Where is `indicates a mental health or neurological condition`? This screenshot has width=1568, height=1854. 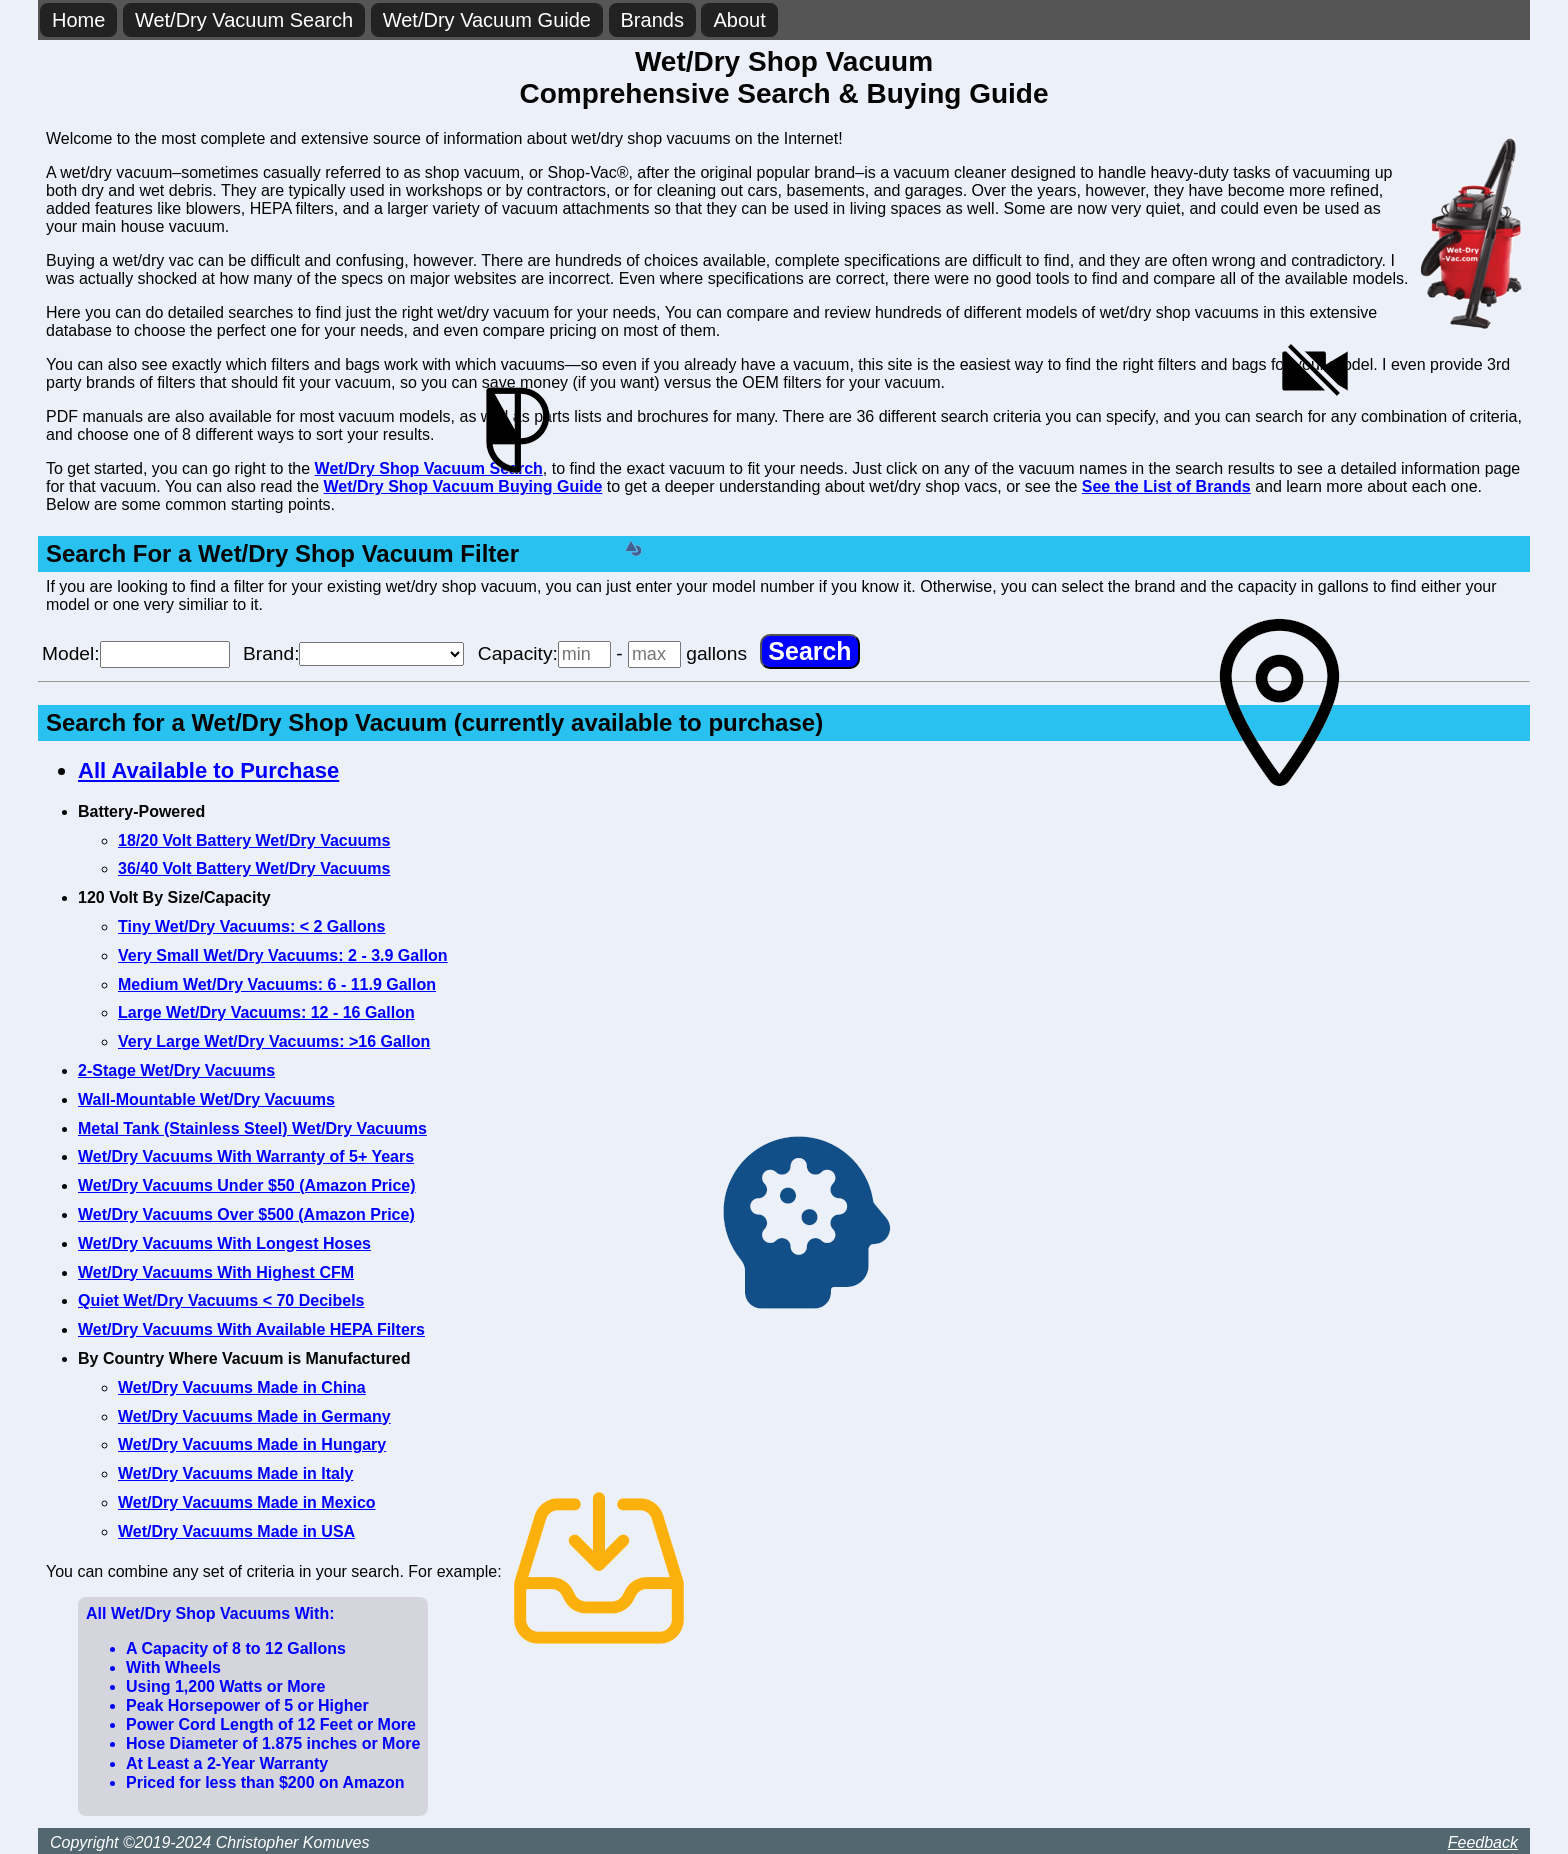 indicates a mental health or neurological condition is located at coordinates (809, 1222).